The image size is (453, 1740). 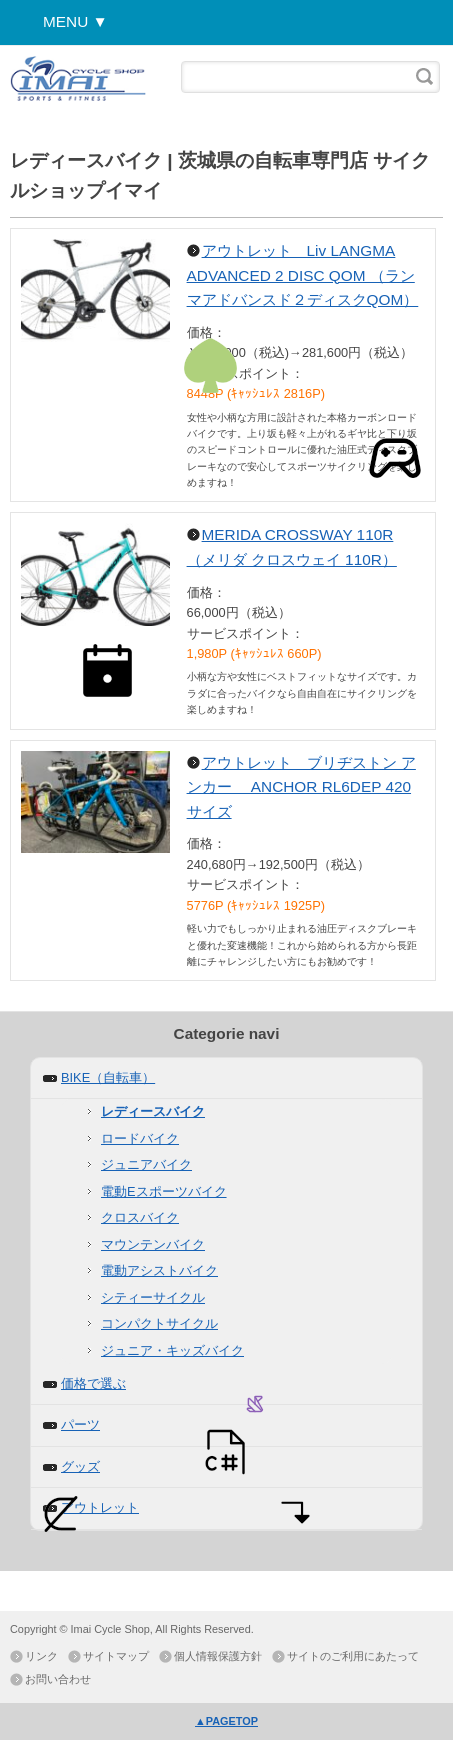 What do you see at coordinates (107, 672) in the screenshot?
I see `calendar event or reminder pending` at bounding box center [107, 672].